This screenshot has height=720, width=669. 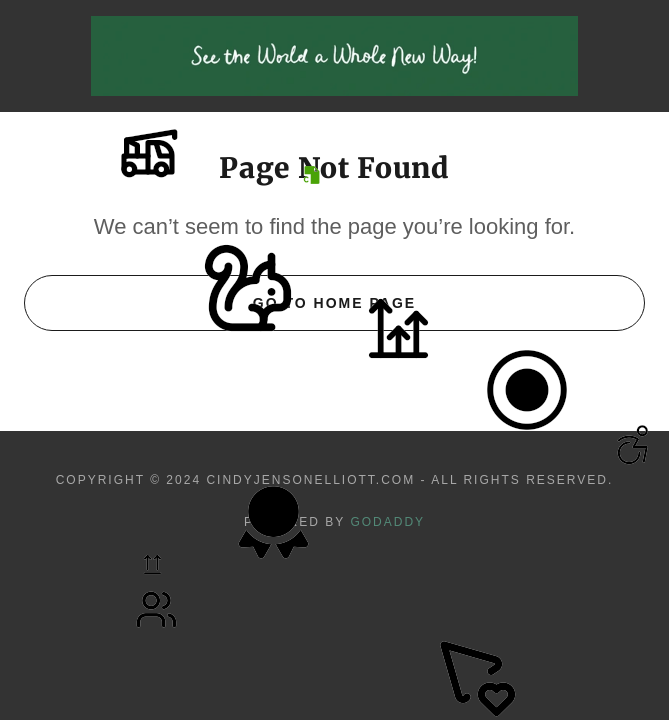 I want to click on upload multiple files, so click(x=152, y=564).